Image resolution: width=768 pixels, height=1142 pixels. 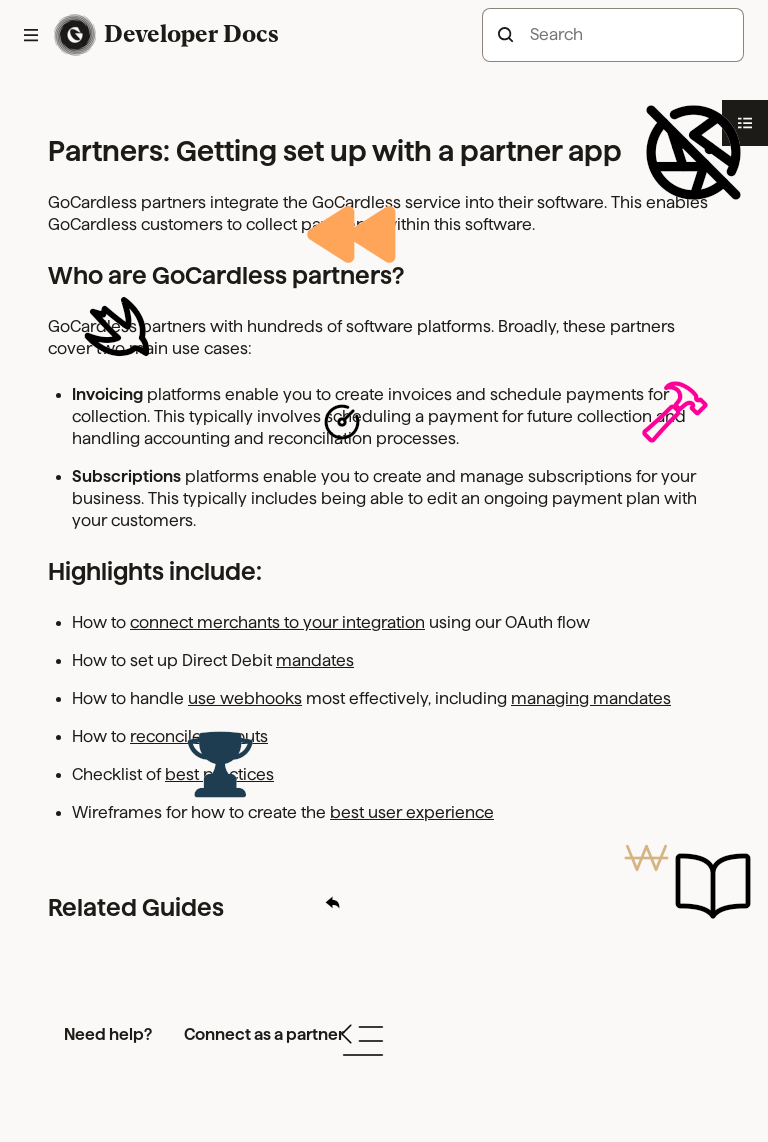 I want to click on camera aperture disabled, so click(x=693, y=152).